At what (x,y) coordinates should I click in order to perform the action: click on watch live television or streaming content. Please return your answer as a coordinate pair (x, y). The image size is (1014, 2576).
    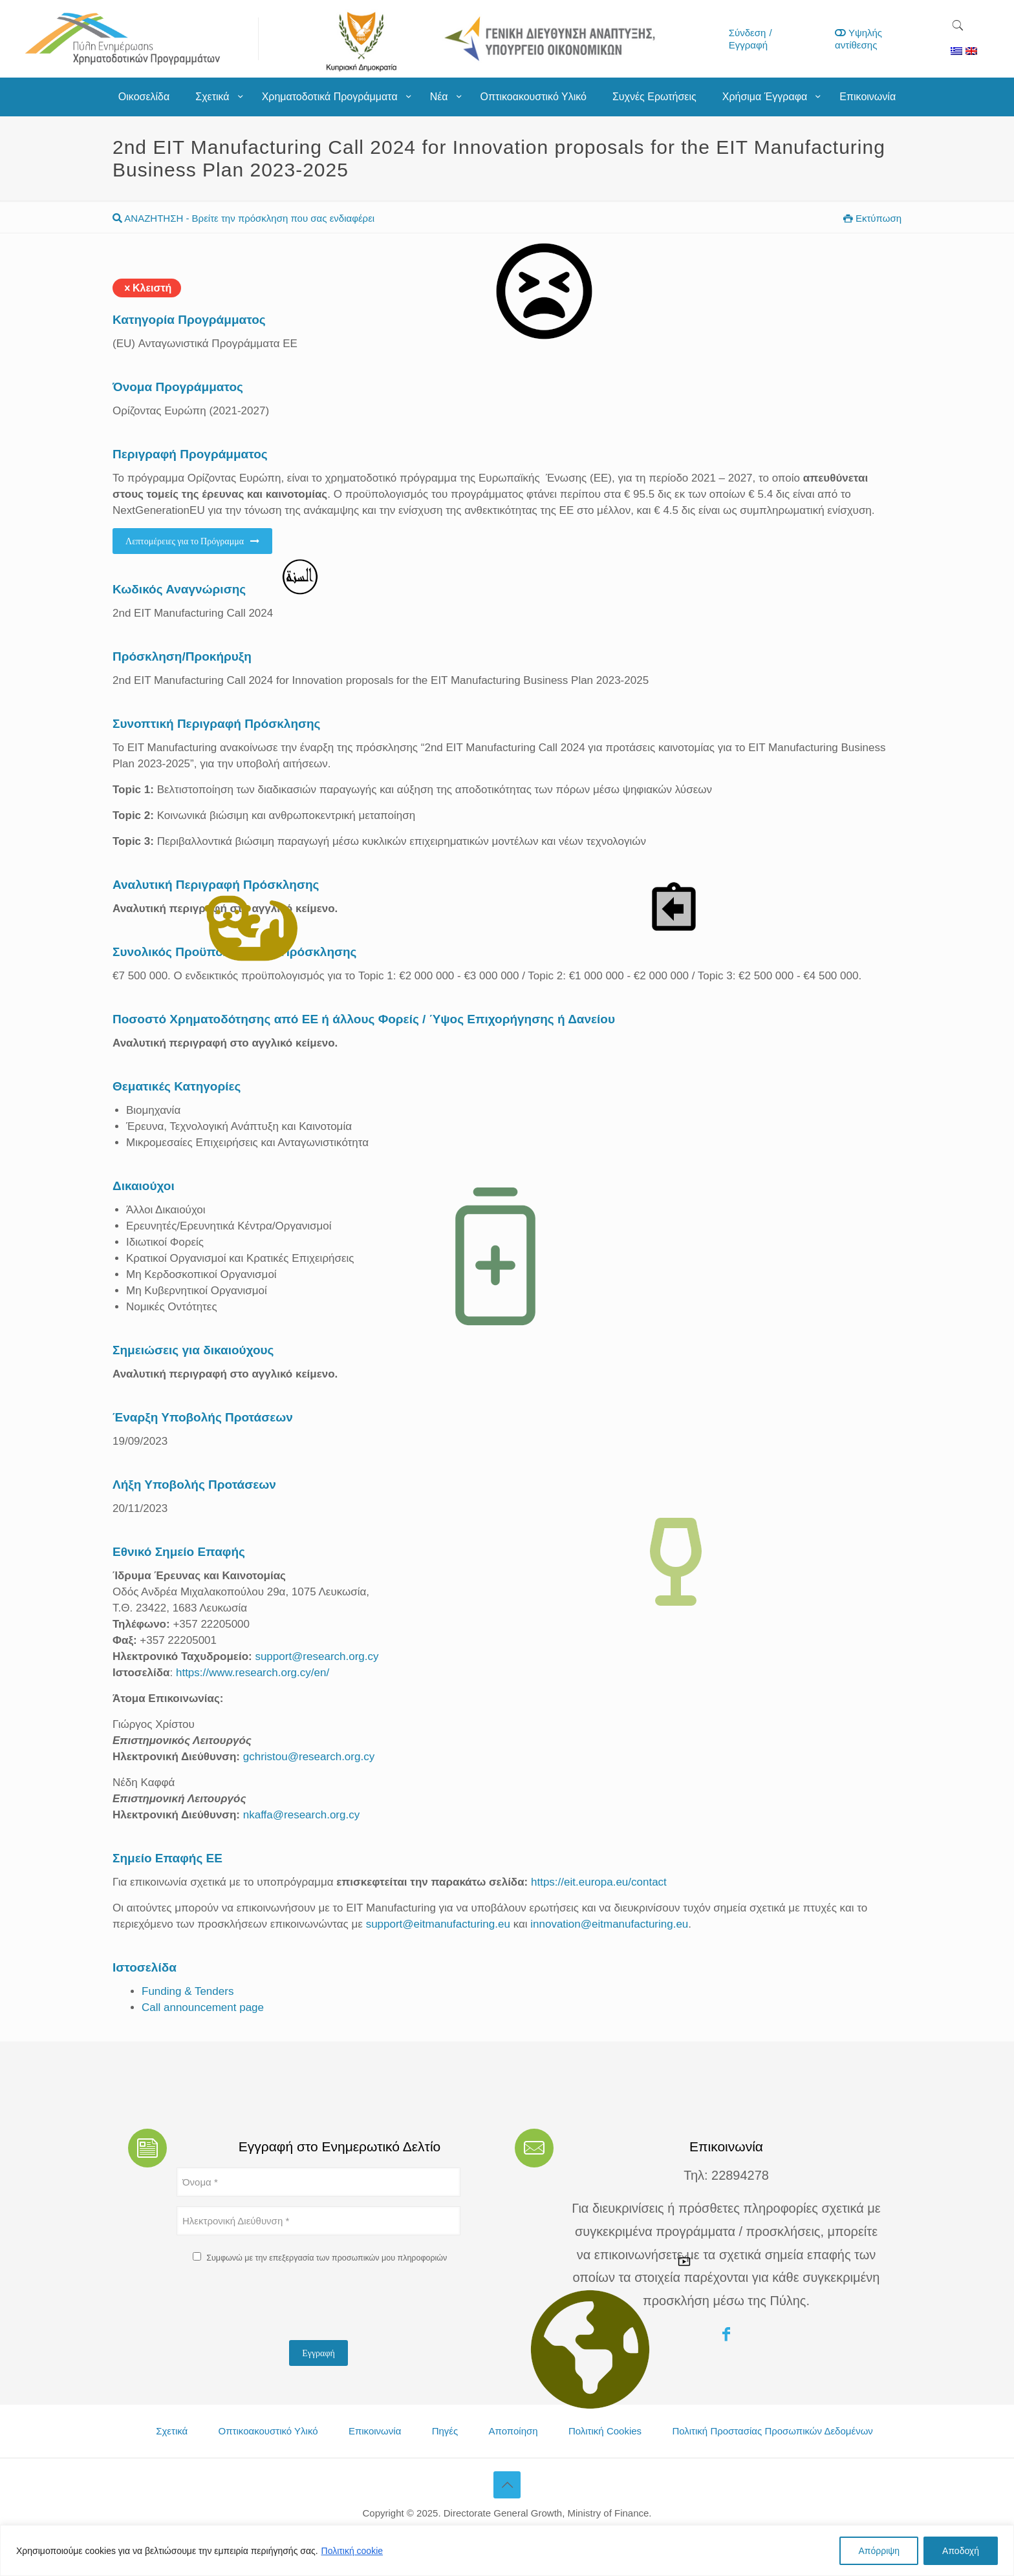
    Looking at the image, I should click on (684, 2261).